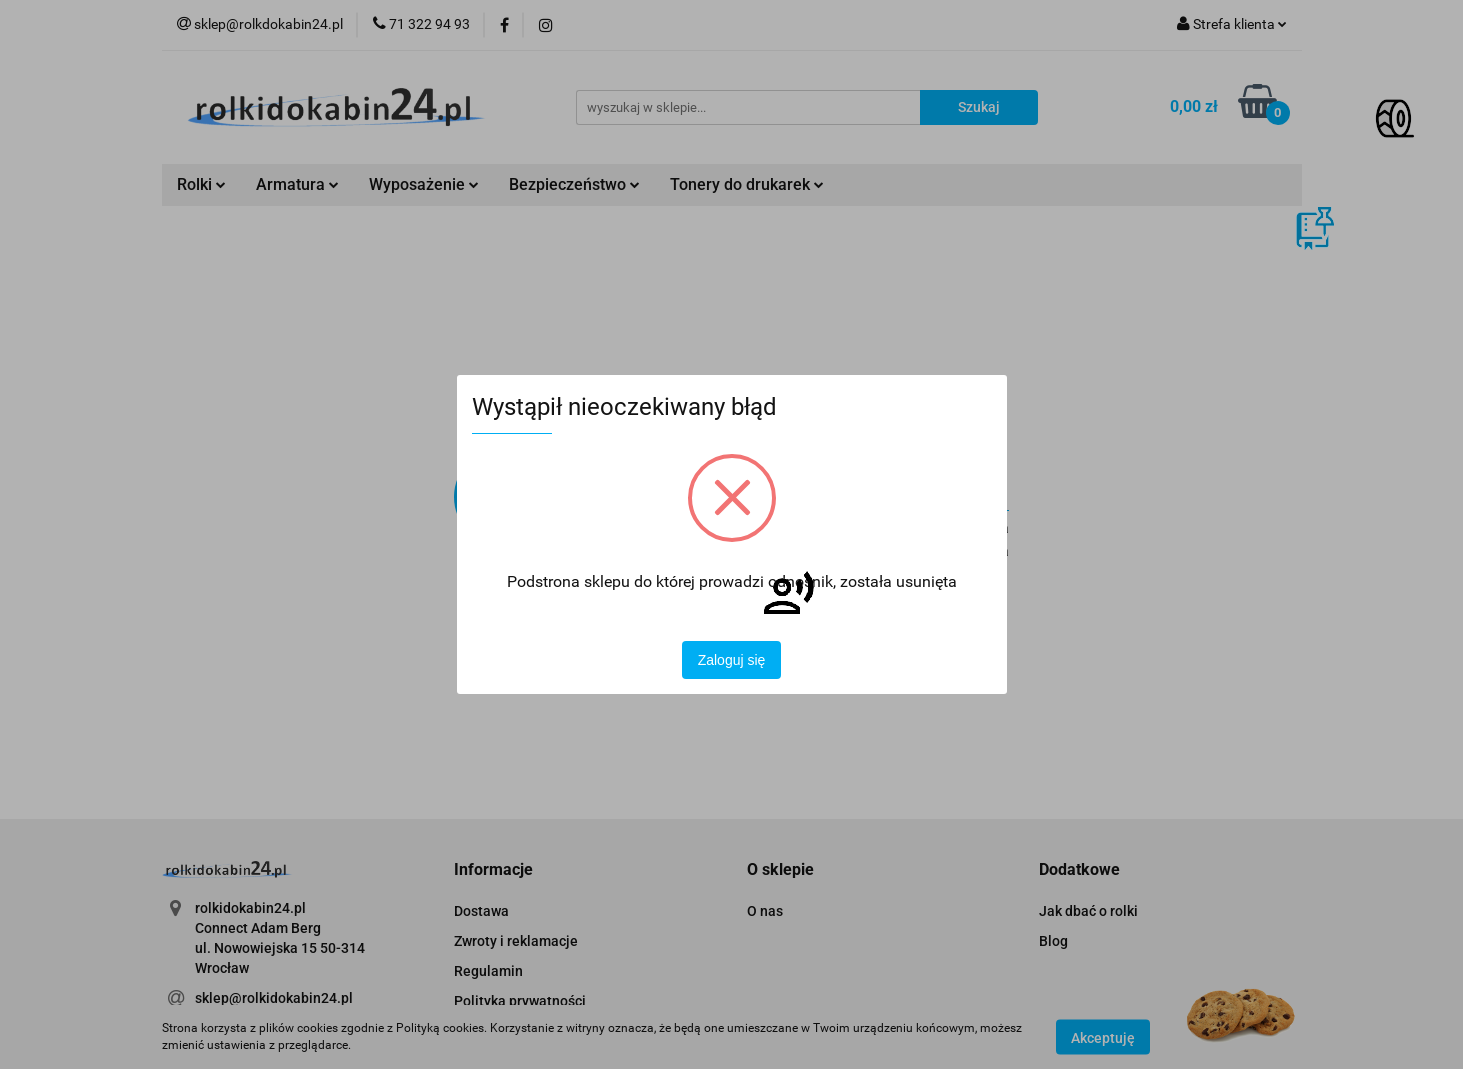 This screenshot has width=1463, height=1069. What do you see at coordinates (1312, 228) in the screenshot?
I see `pin a repository to your profile or dashboard` at bounding box center [1312, 228].